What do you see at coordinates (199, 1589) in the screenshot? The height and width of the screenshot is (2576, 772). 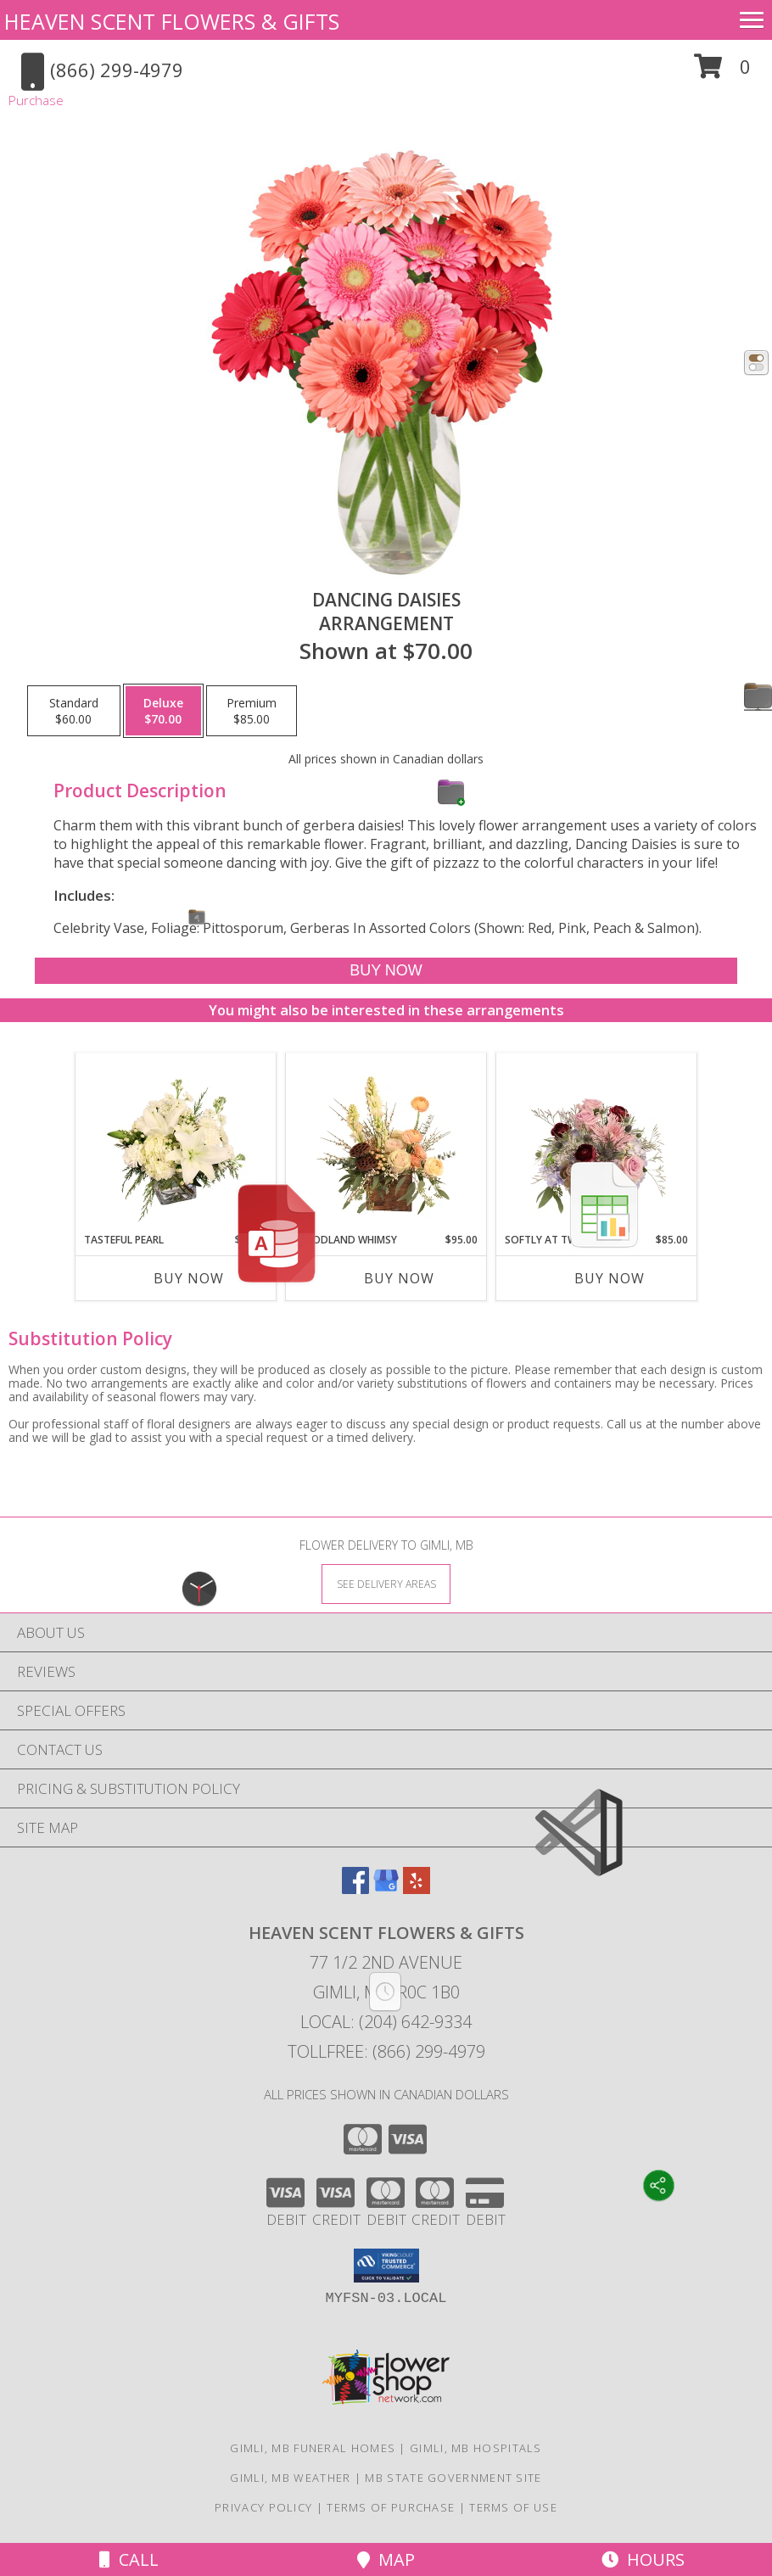 I see `indicates a time-sensitive or urgent item` at bounding box center [199, 1589].